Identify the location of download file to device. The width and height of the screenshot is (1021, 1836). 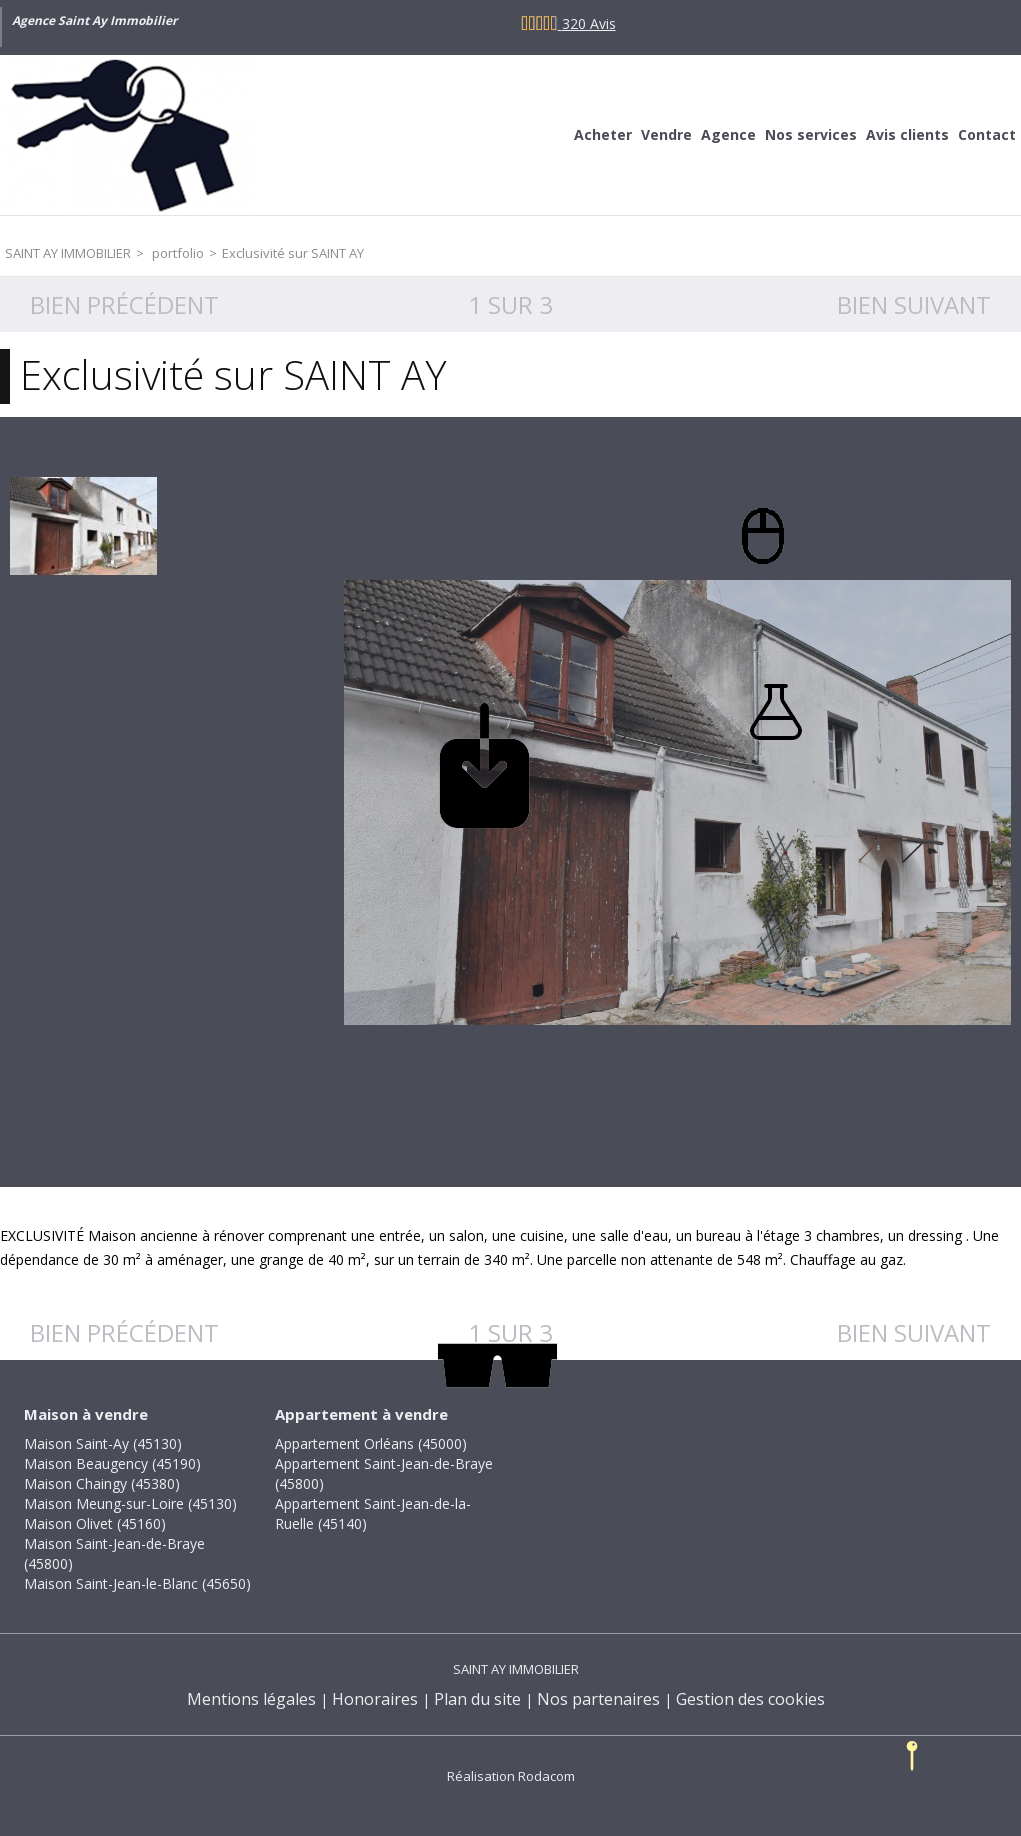
(484, 765).